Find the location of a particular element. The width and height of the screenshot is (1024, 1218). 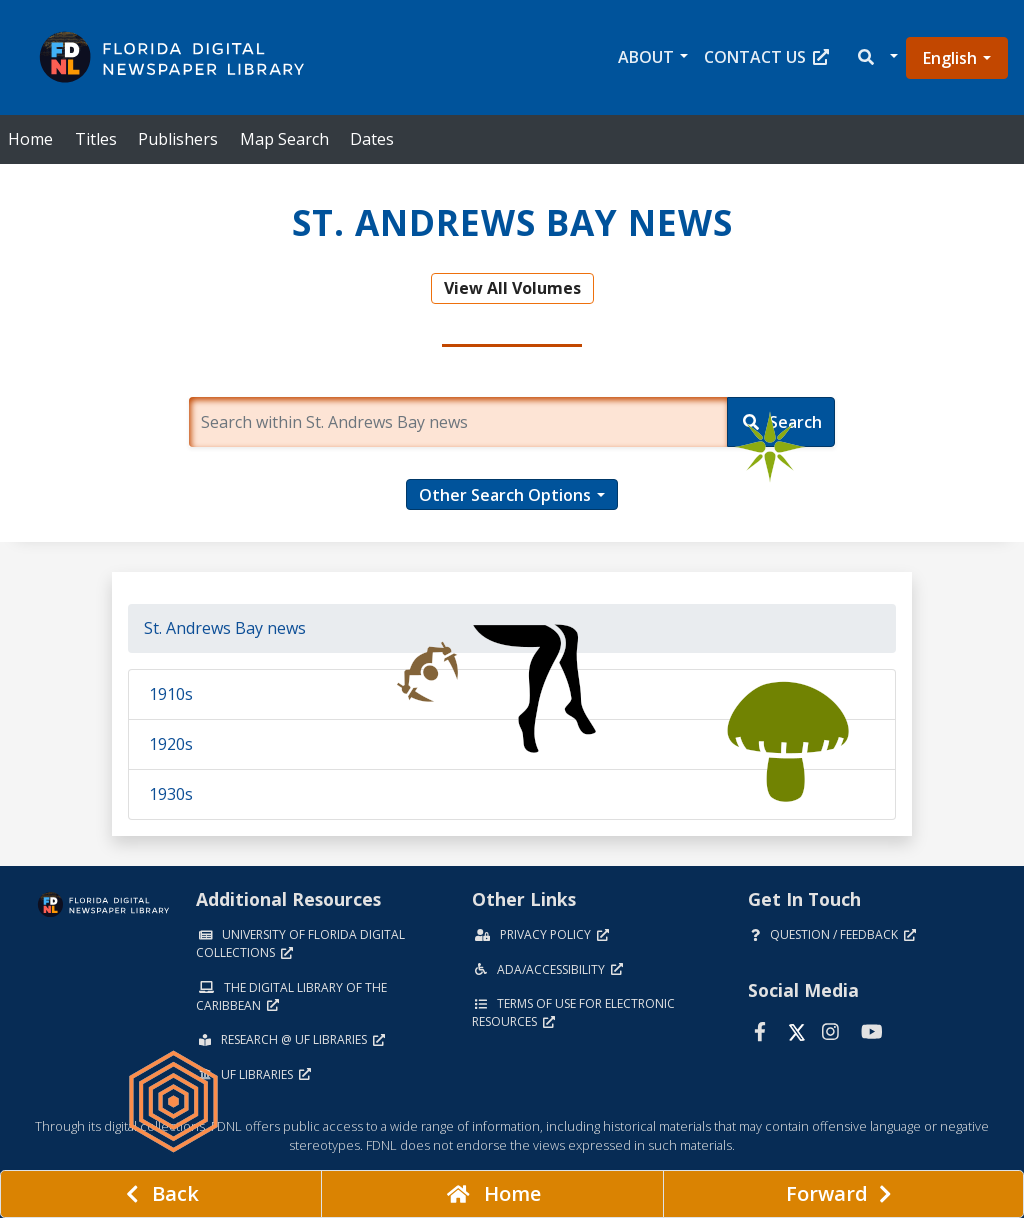

indicates a hazard or danger zone in gameplay is located at coordinates (770, 447).